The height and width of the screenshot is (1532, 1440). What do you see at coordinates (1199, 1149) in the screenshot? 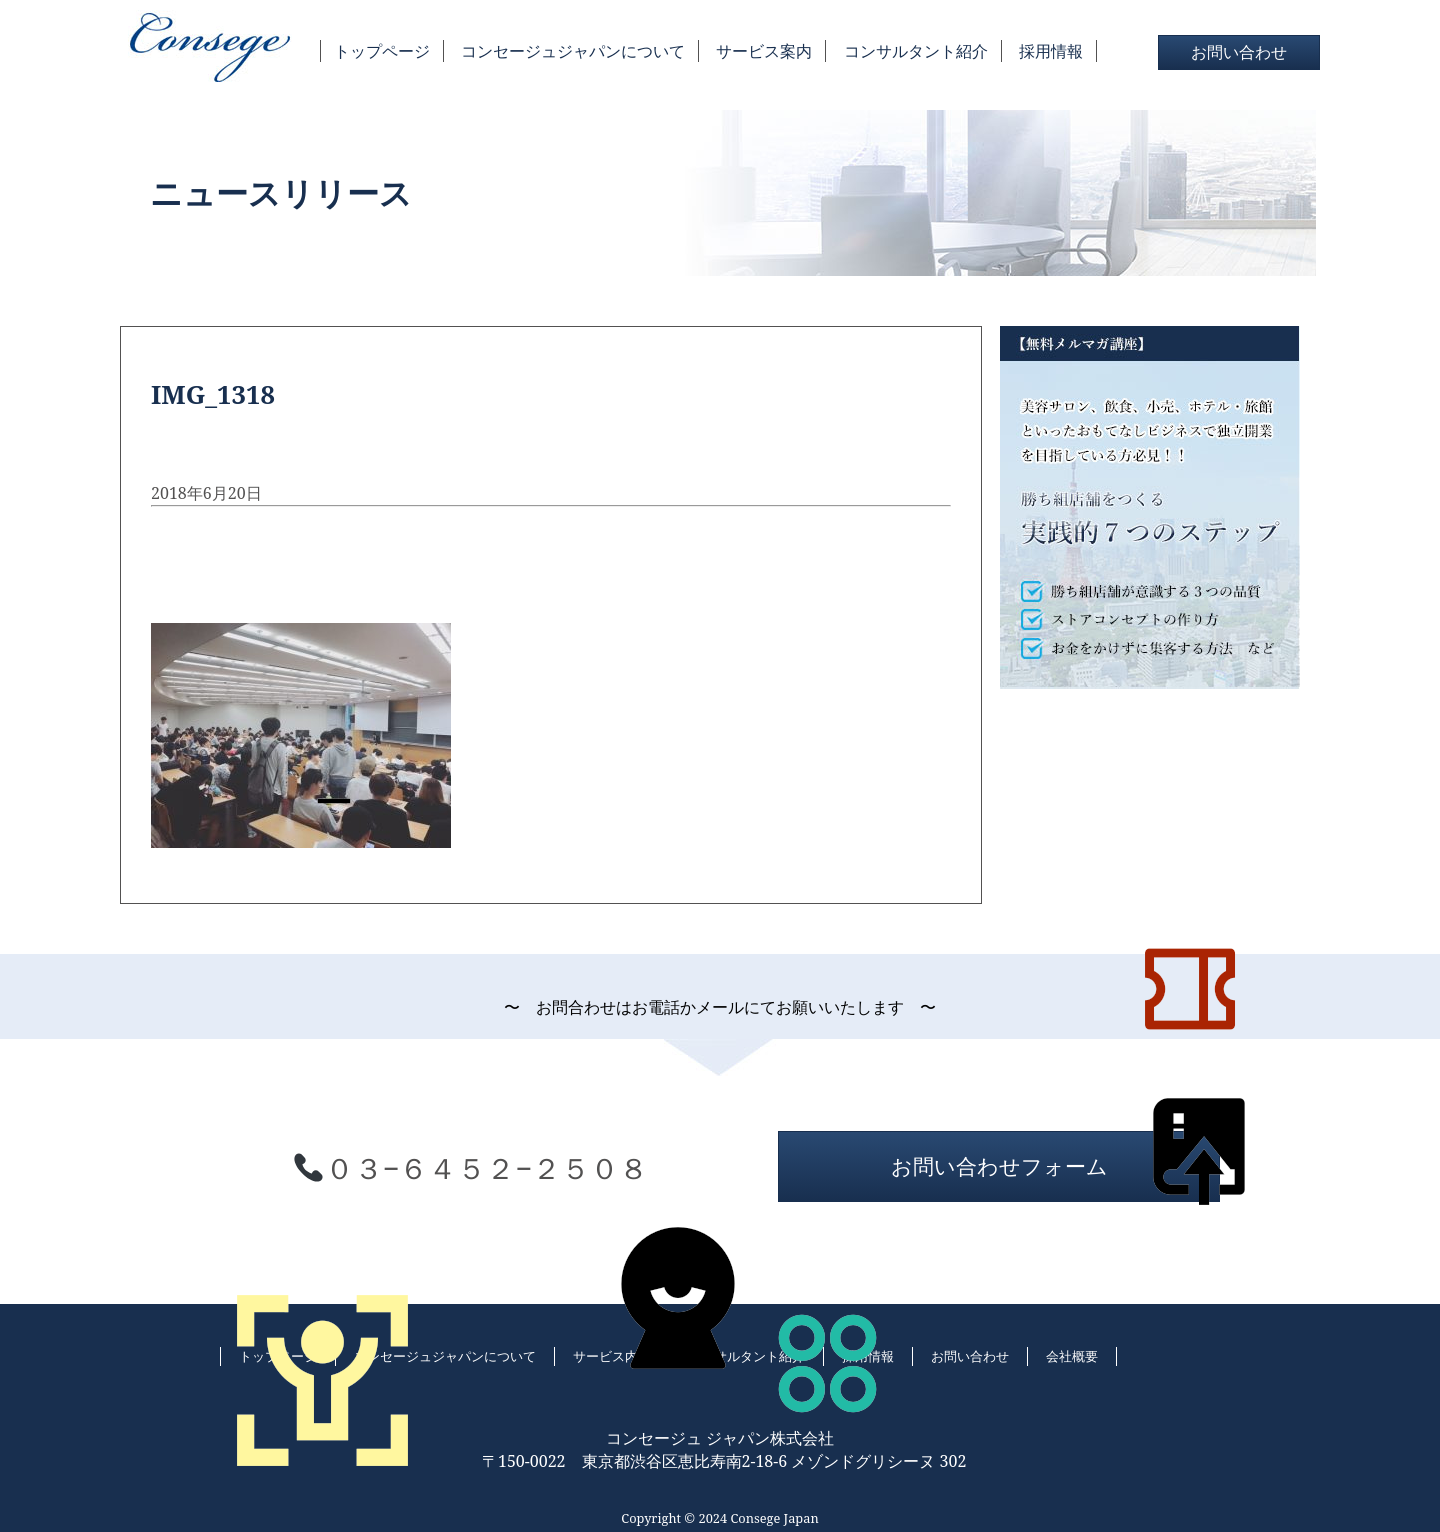
I see `view commit history for a repository` at bounding box center [1199, 1149].